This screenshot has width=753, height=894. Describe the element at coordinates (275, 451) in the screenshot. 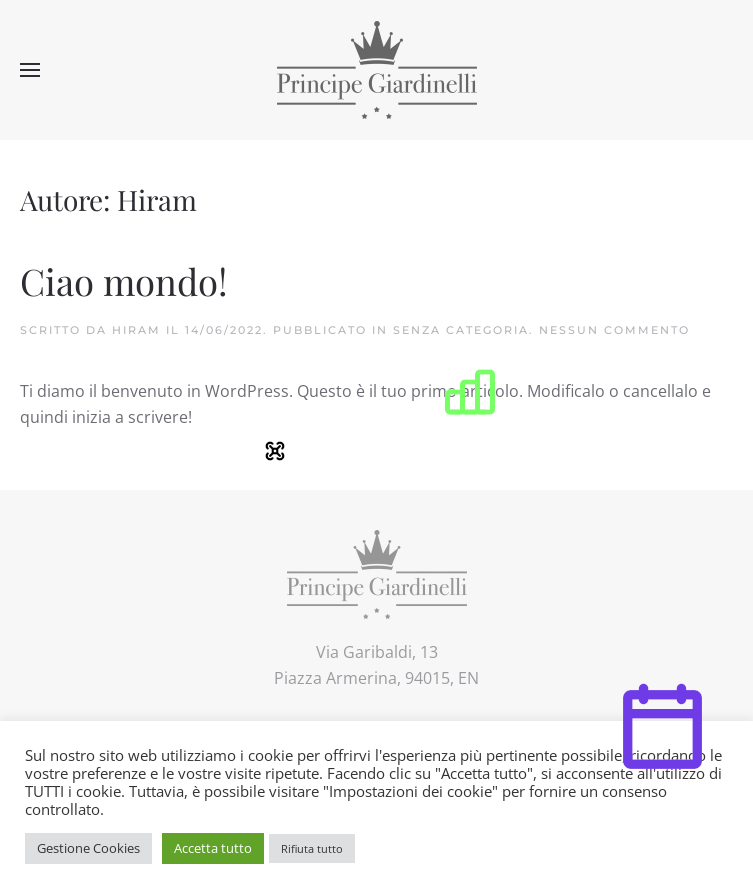

I see `access drone controls` at that location.